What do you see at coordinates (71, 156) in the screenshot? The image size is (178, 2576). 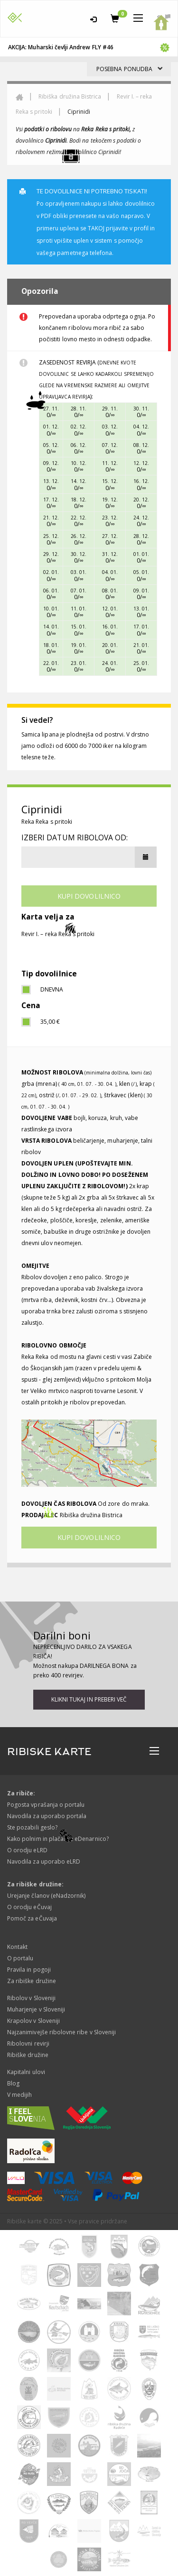 I see `open your inventory or storage` at bounding box center [71, 156].